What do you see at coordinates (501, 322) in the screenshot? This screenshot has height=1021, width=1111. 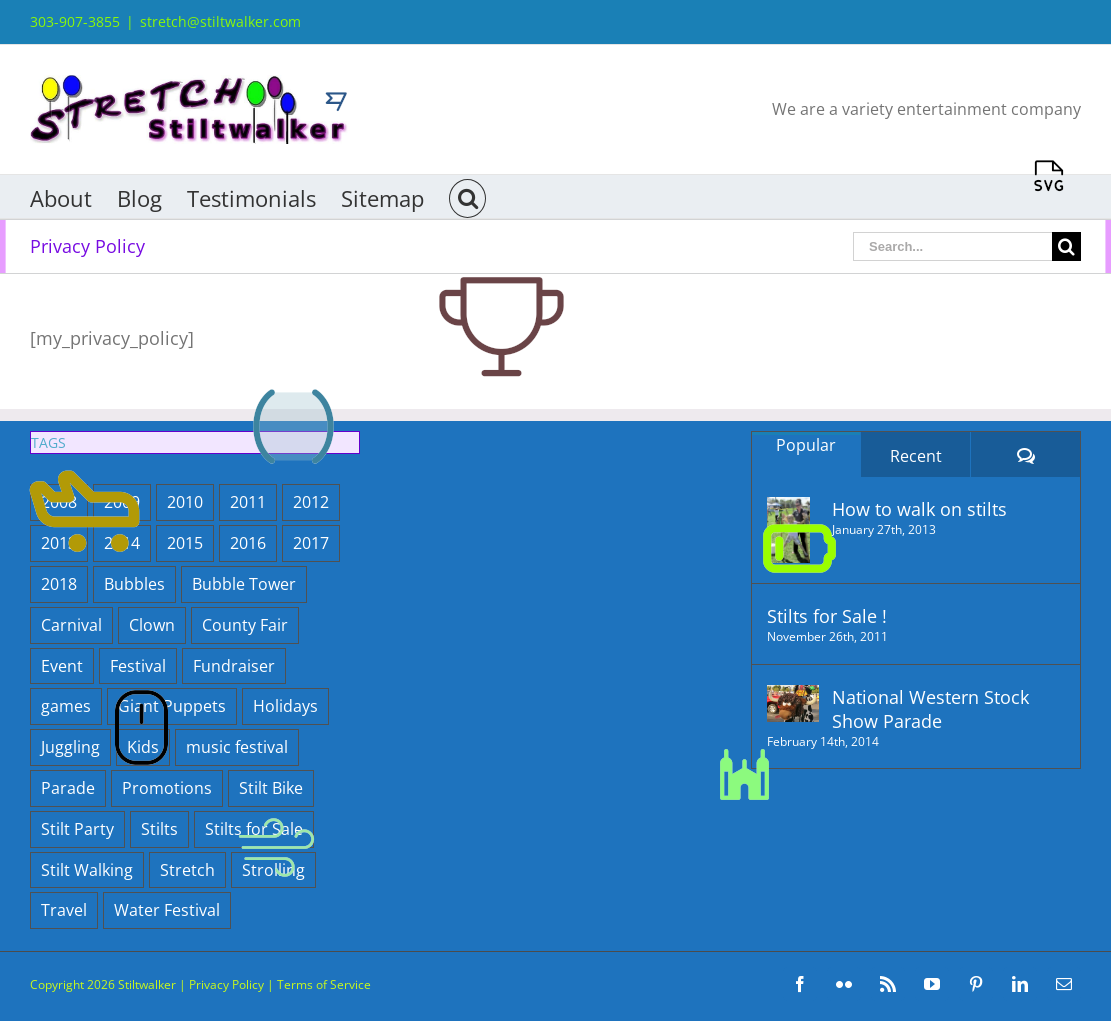 I see `view achievements or awards` at bounding box center [501, 322].